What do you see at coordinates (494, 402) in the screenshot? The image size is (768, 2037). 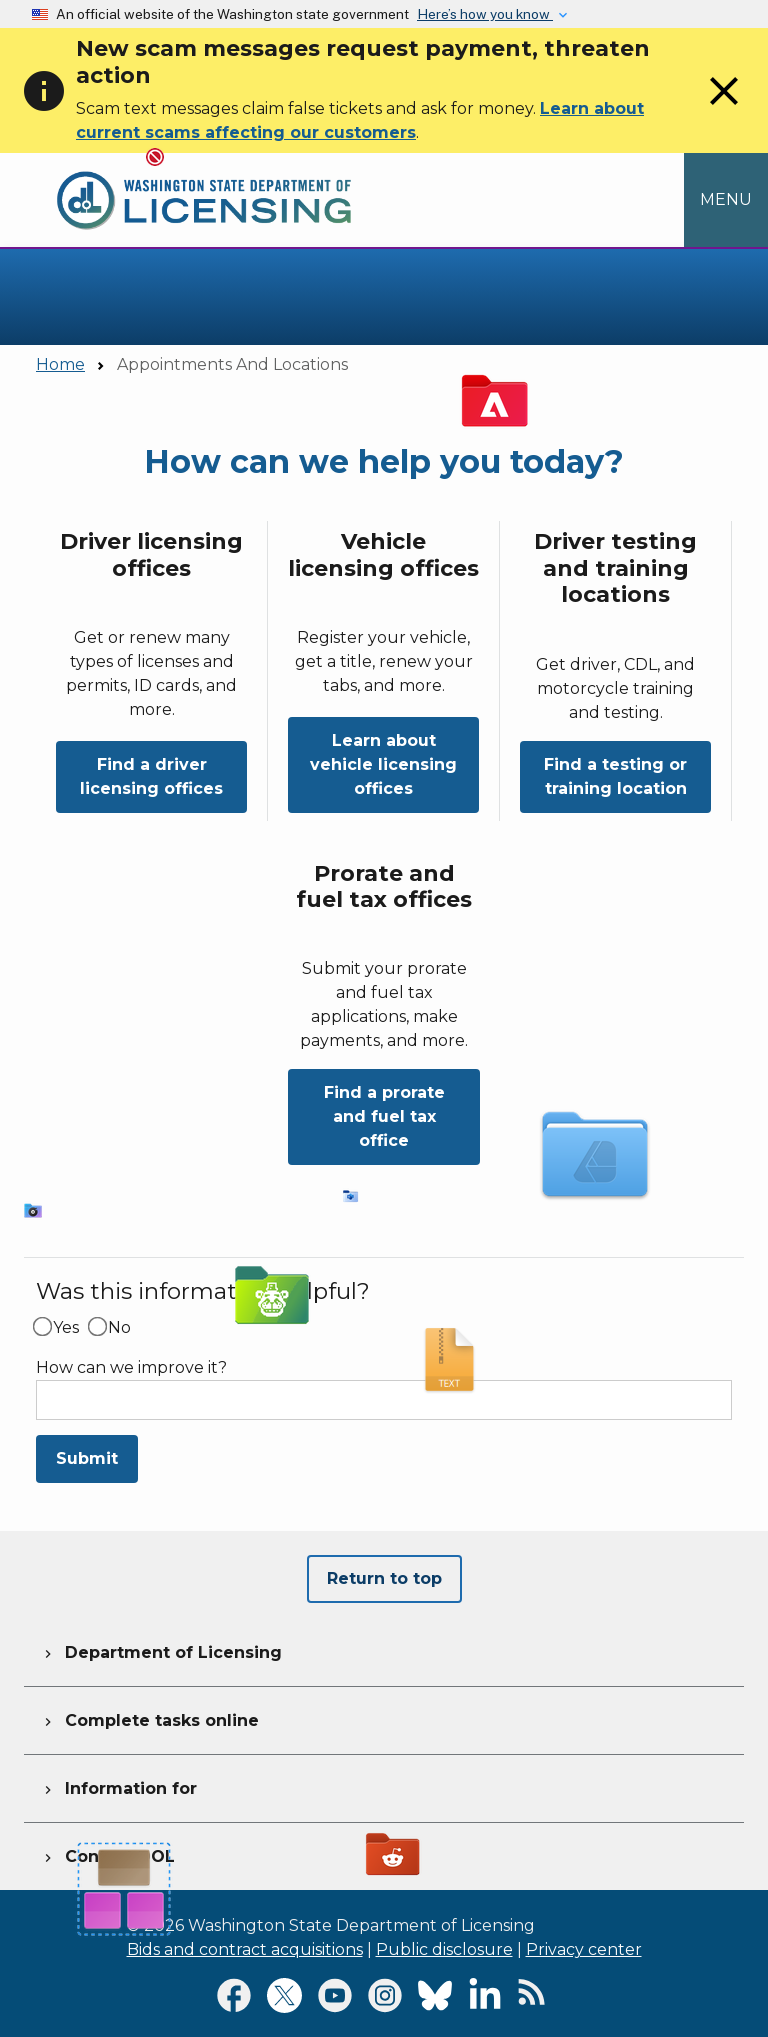 I see `open adobe application files folder` at bounding box center [494, 402].